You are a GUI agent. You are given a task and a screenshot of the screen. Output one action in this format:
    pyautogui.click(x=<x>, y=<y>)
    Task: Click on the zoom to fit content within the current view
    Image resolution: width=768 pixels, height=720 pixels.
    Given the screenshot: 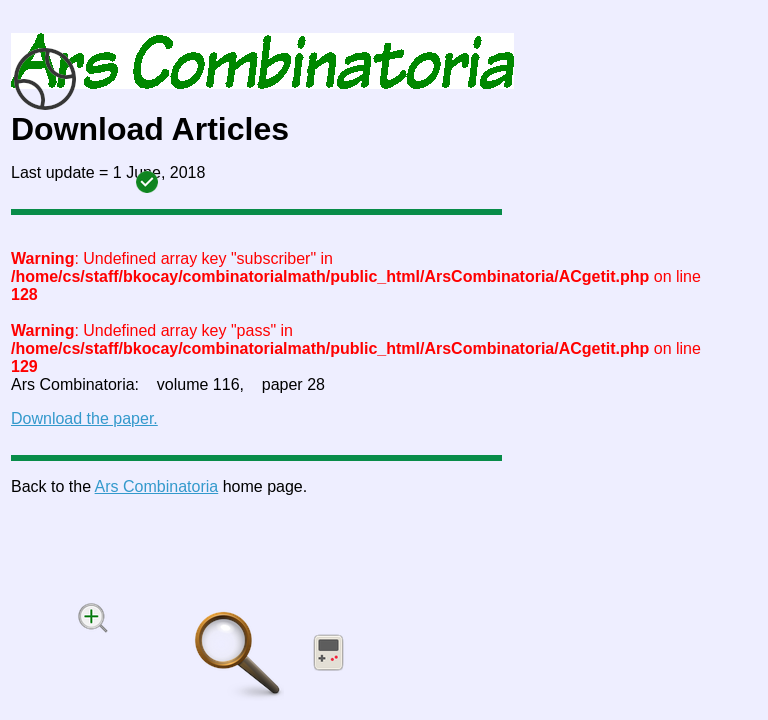 What is the action you would take?
    pyautogui.click(x=93, y=618)
    